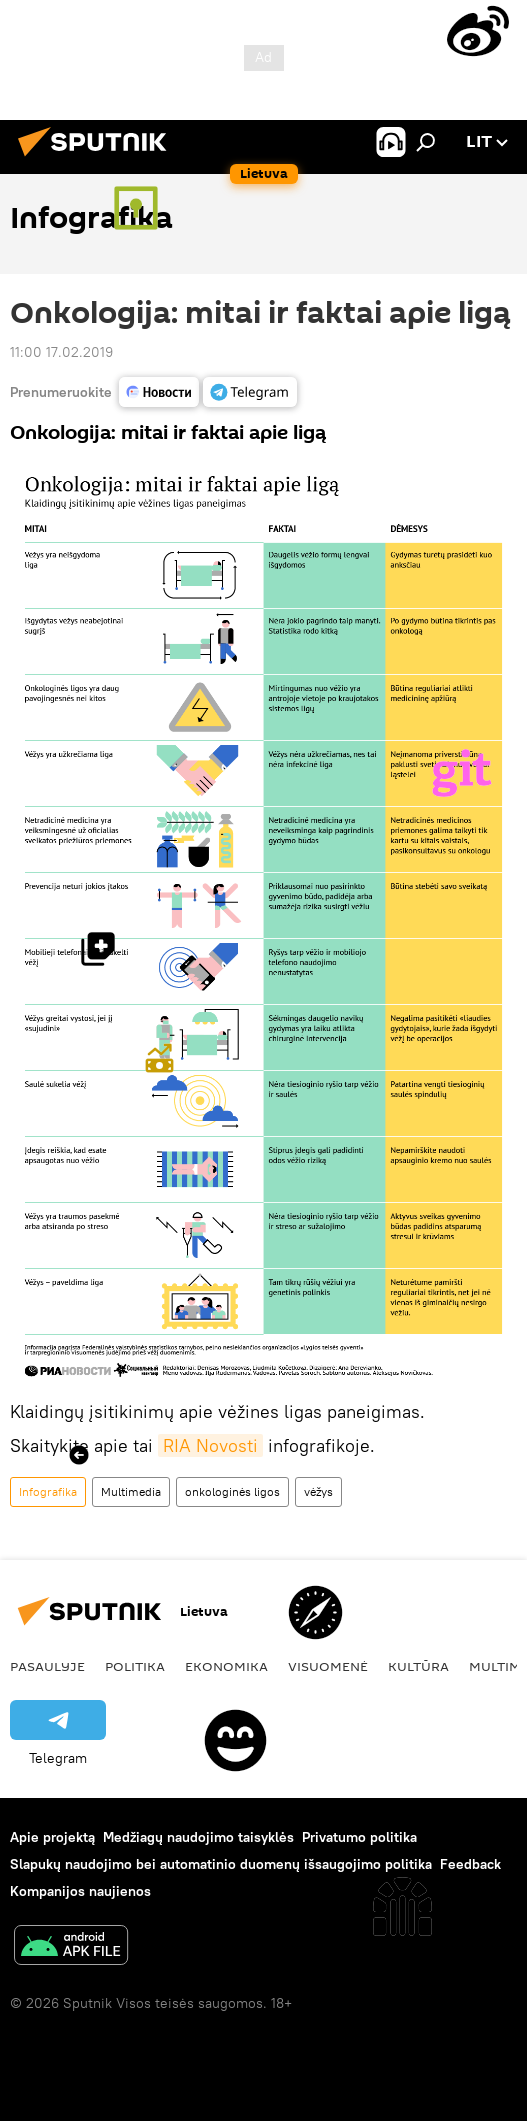 The image size is (527, 2121). I want to click on go back to the previous screen, so click(79, 1455).